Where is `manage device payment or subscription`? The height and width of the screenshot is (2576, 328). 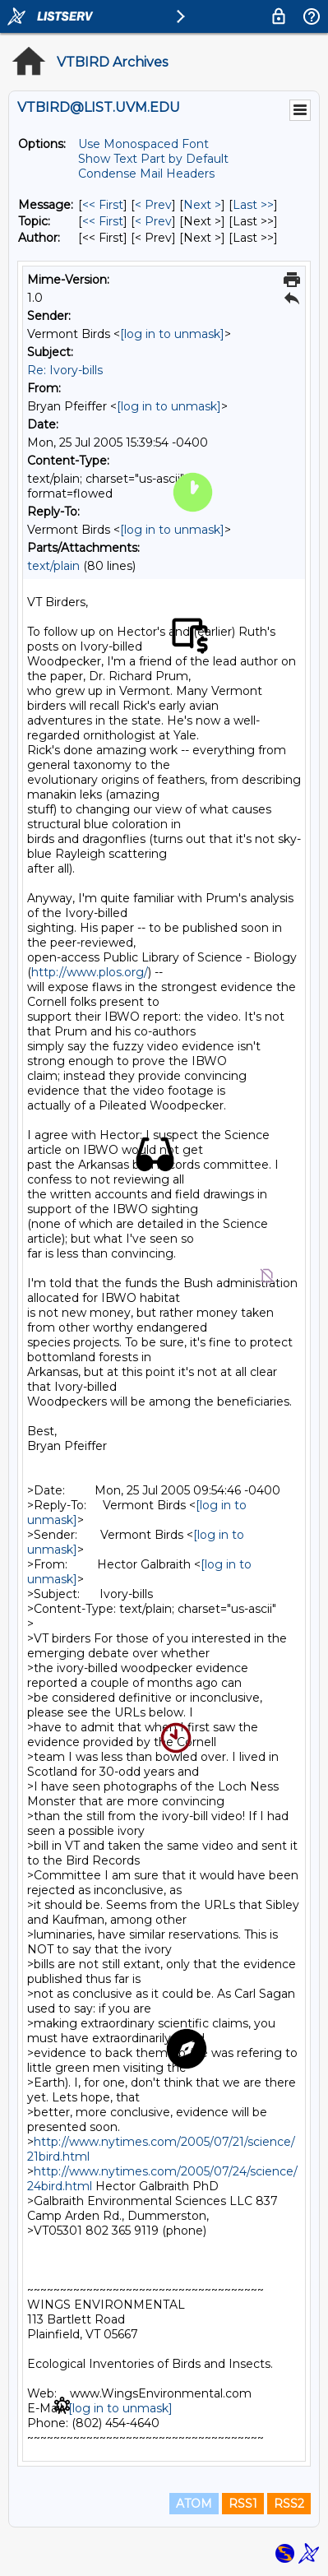 manage device payment or subscription is located at coordinates (190, 634).